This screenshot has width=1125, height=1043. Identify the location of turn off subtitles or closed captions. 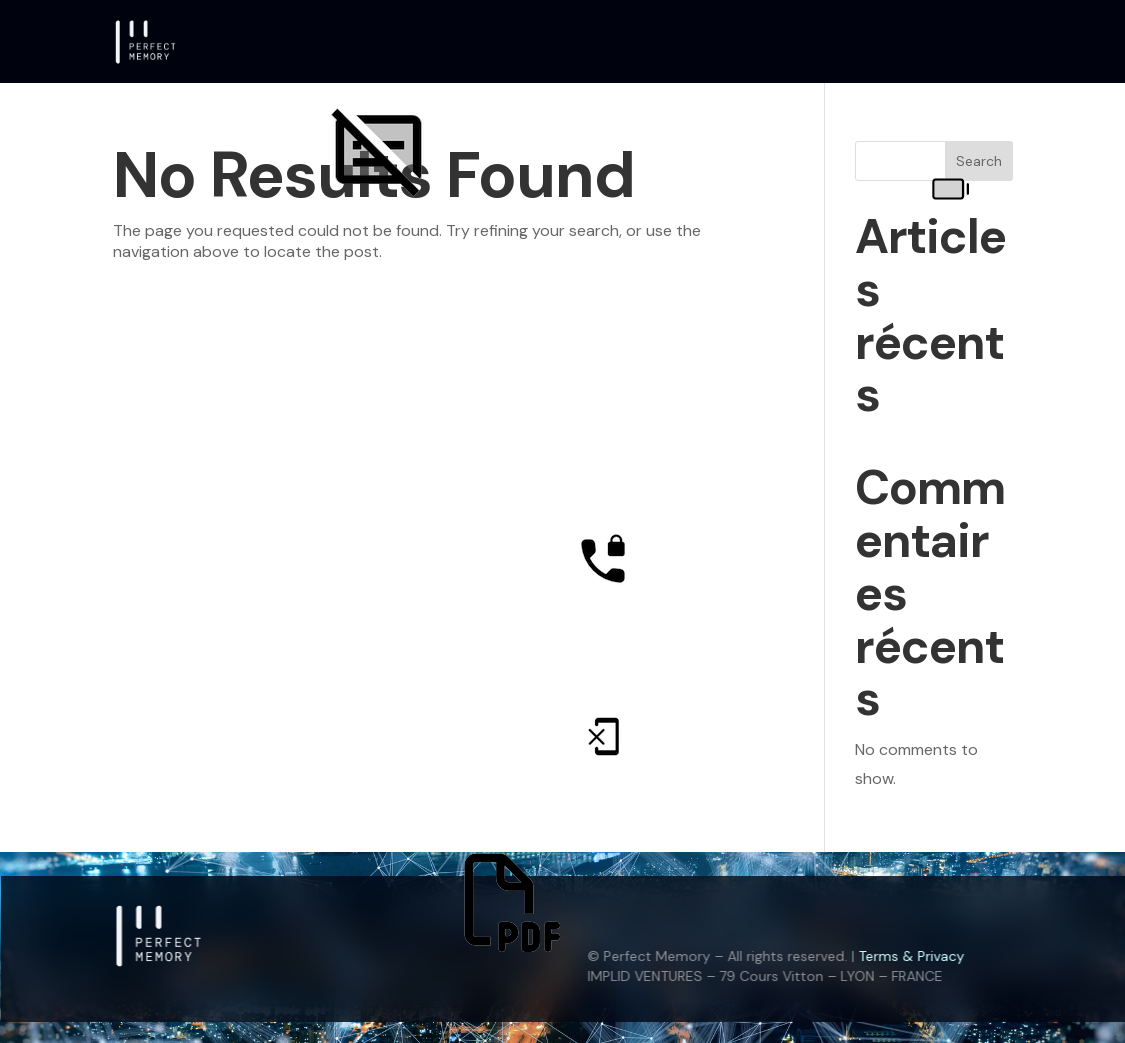
(378, 149).